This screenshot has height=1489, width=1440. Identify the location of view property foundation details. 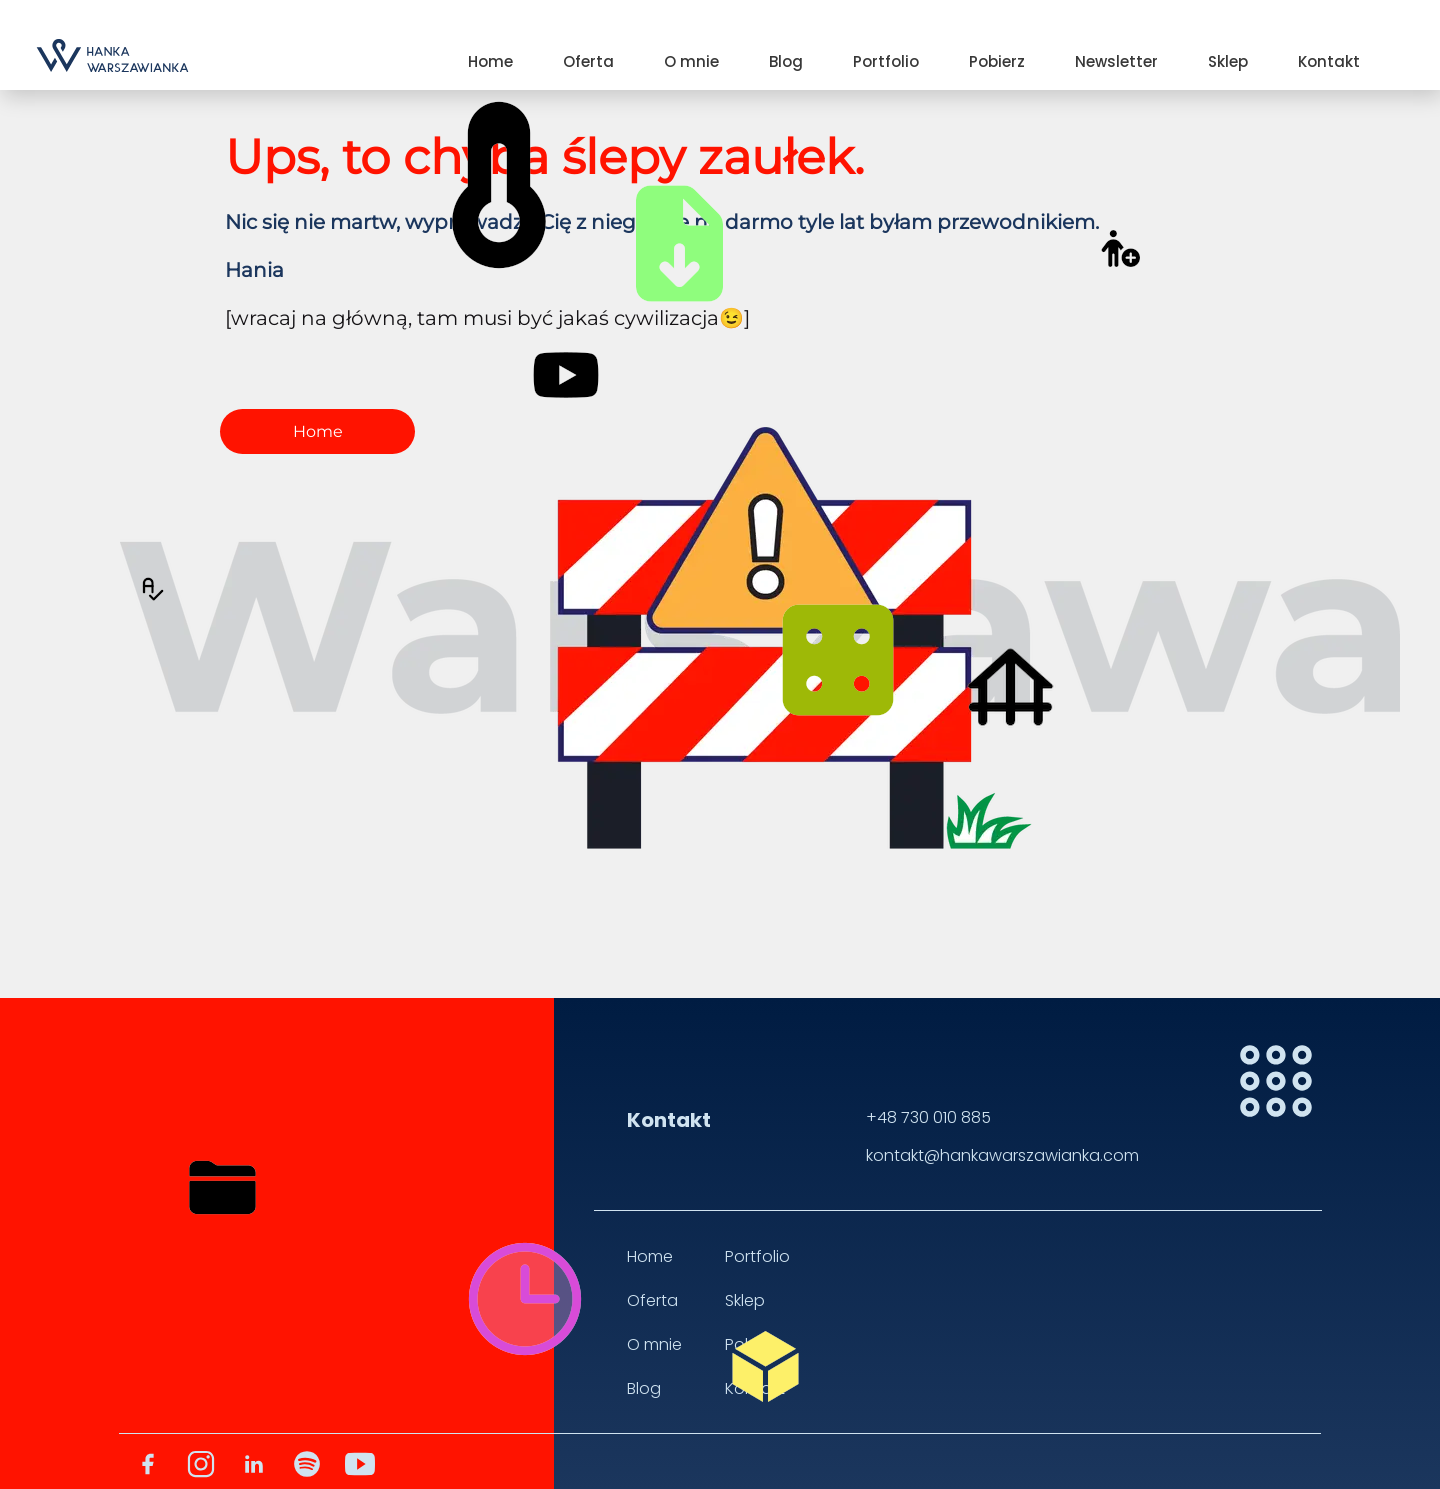
(1010, 688).